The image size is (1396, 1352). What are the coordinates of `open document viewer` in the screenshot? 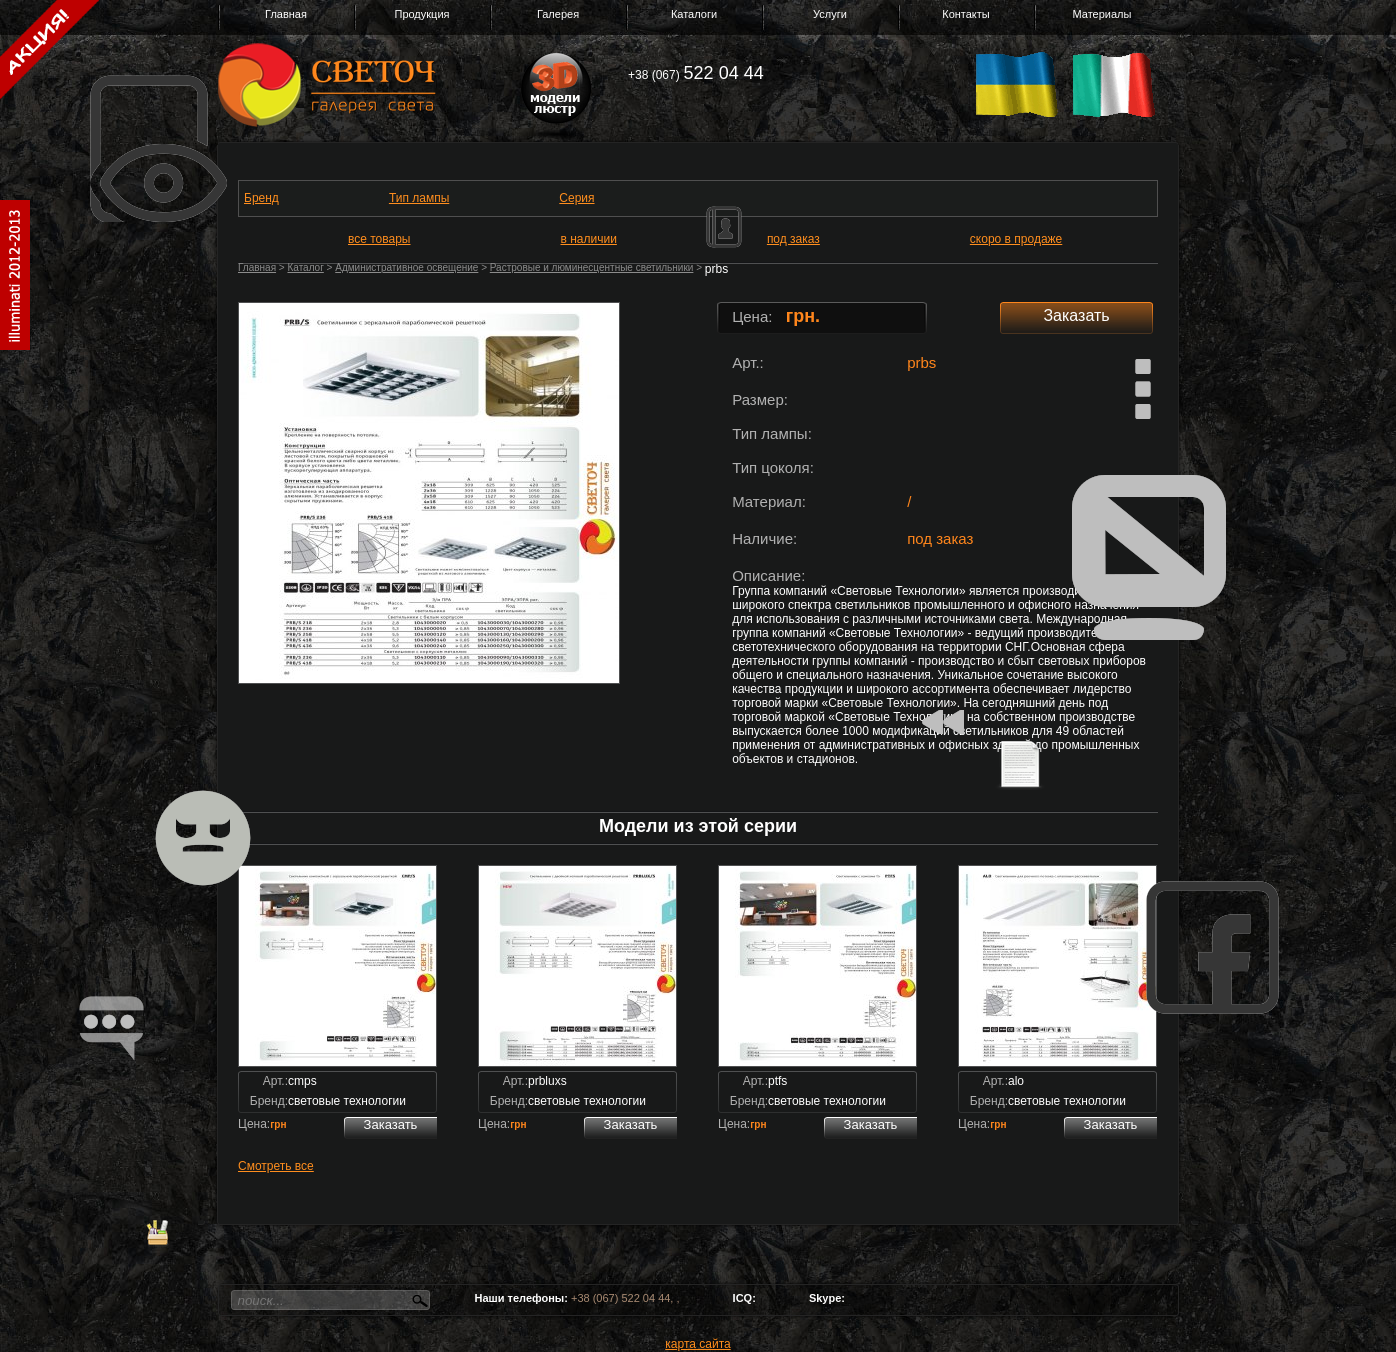 It's located at (149, 144).